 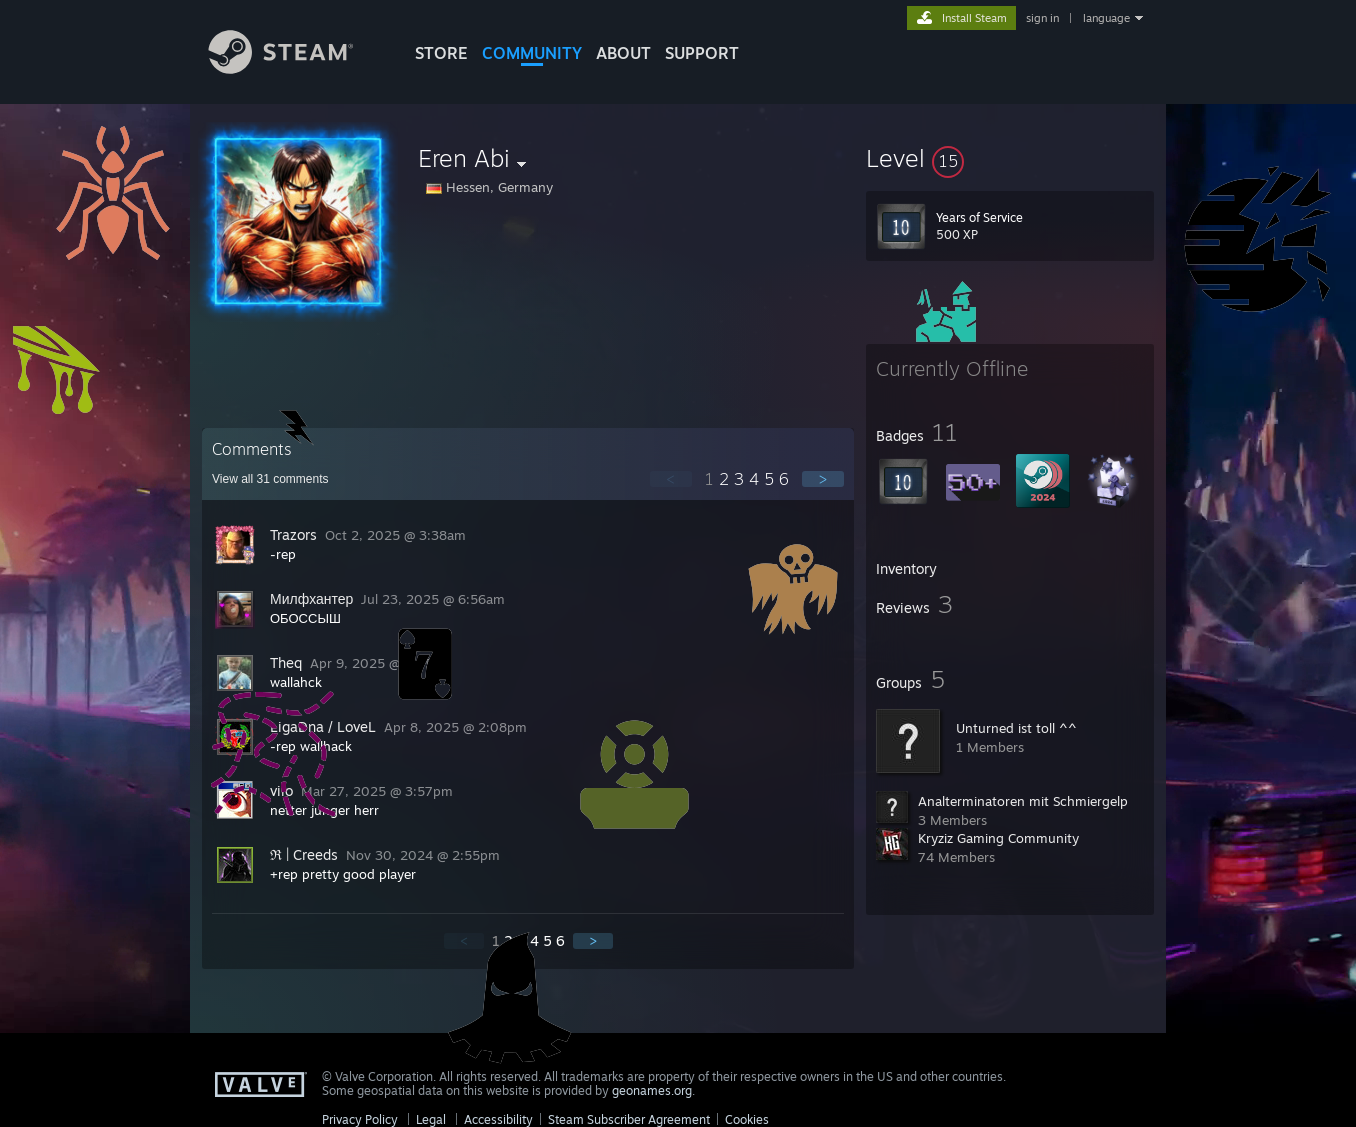 I want to click on seven of spades playing card, so click(x=425, y=664).